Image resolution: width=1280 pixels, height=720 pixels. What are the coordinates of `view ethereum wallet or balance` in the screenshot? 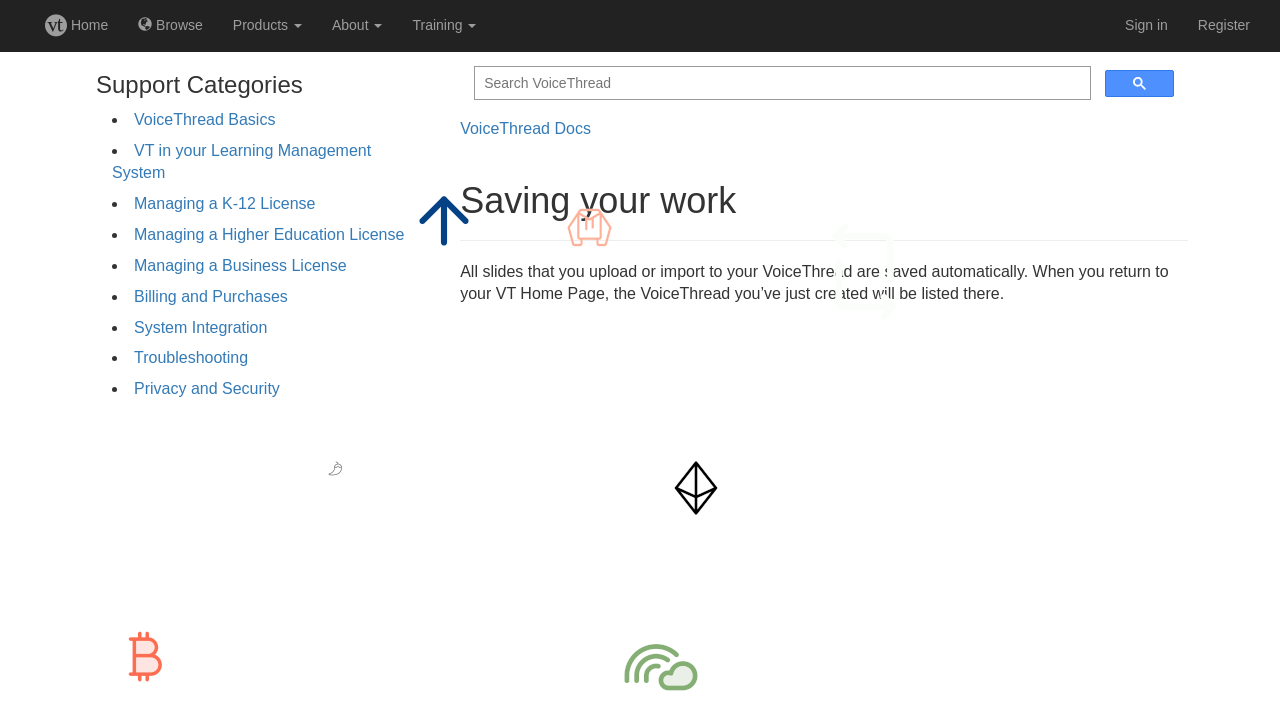 It's located at (696, 488).